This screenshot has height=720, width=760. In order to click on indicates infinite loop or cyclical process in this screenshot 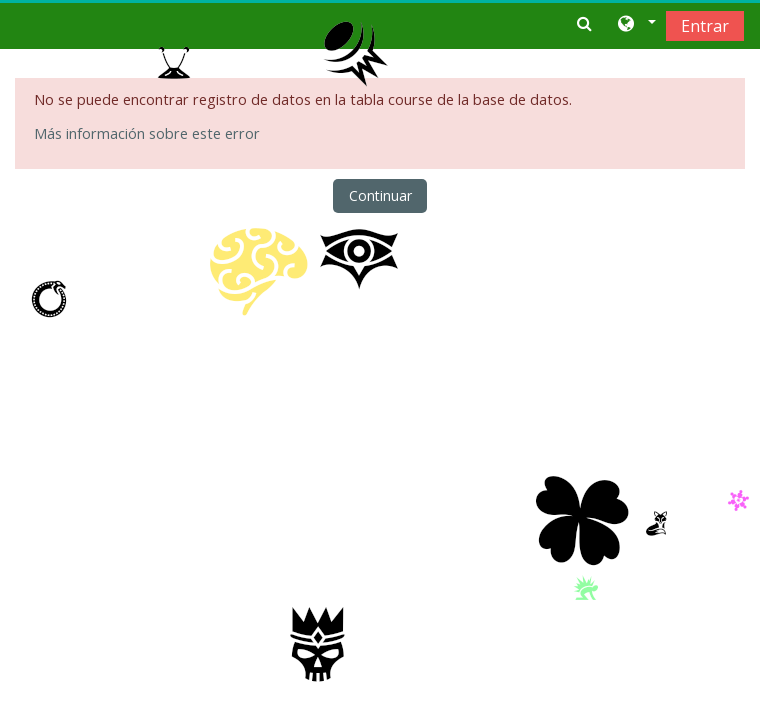, I will do `click(49, 299)`.